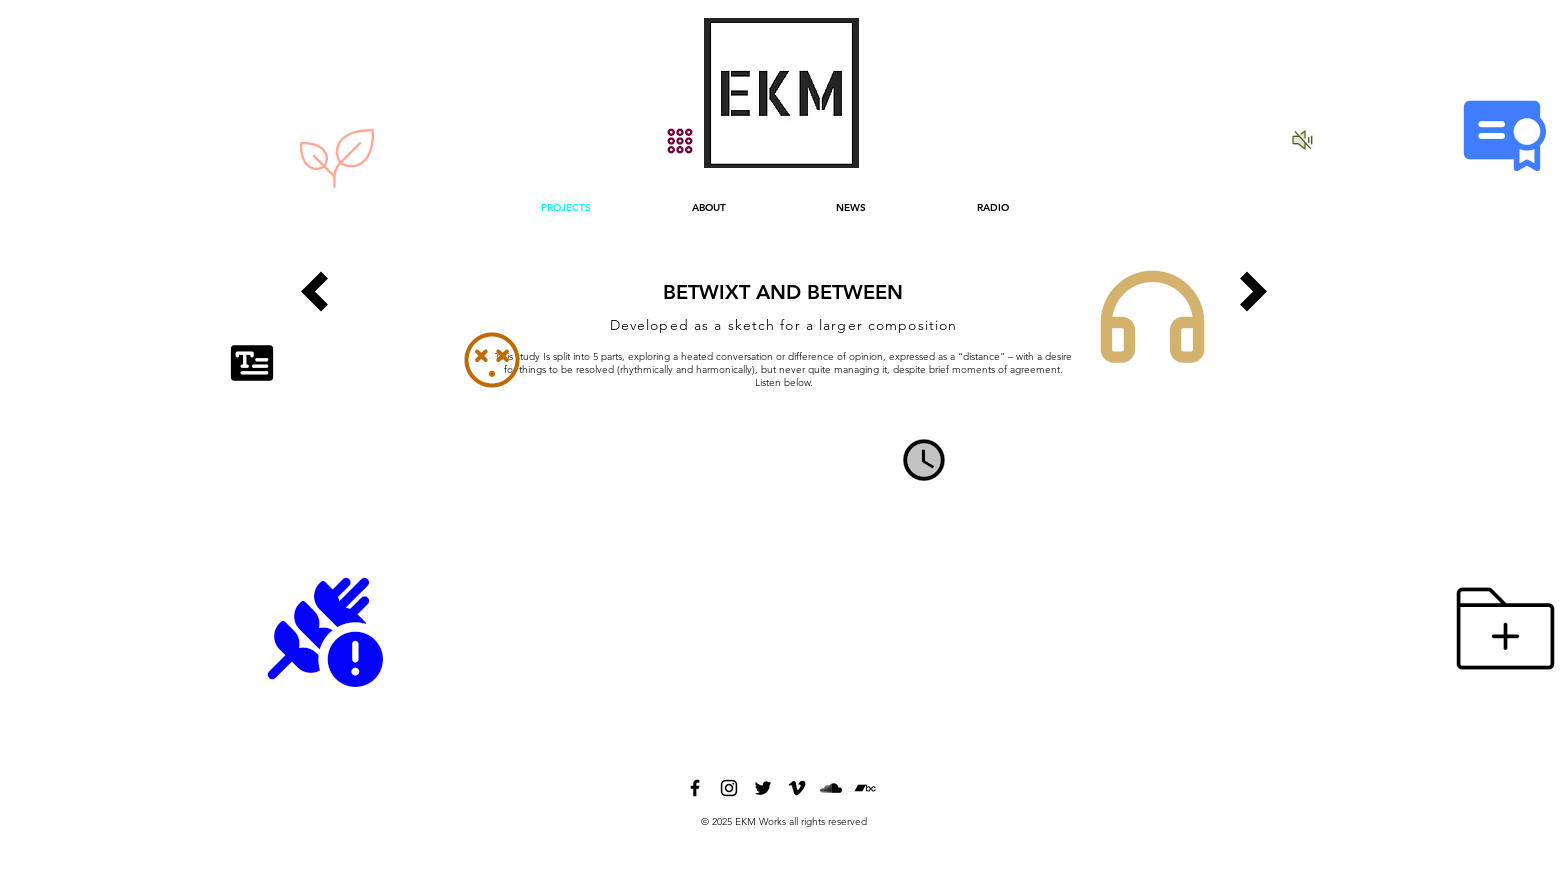 This screenshot has height=870, width=1568. What do you see at coordinates (1505, 628) in the screenshot?
I see `create a new folder` at bounding box center [1505, 628].